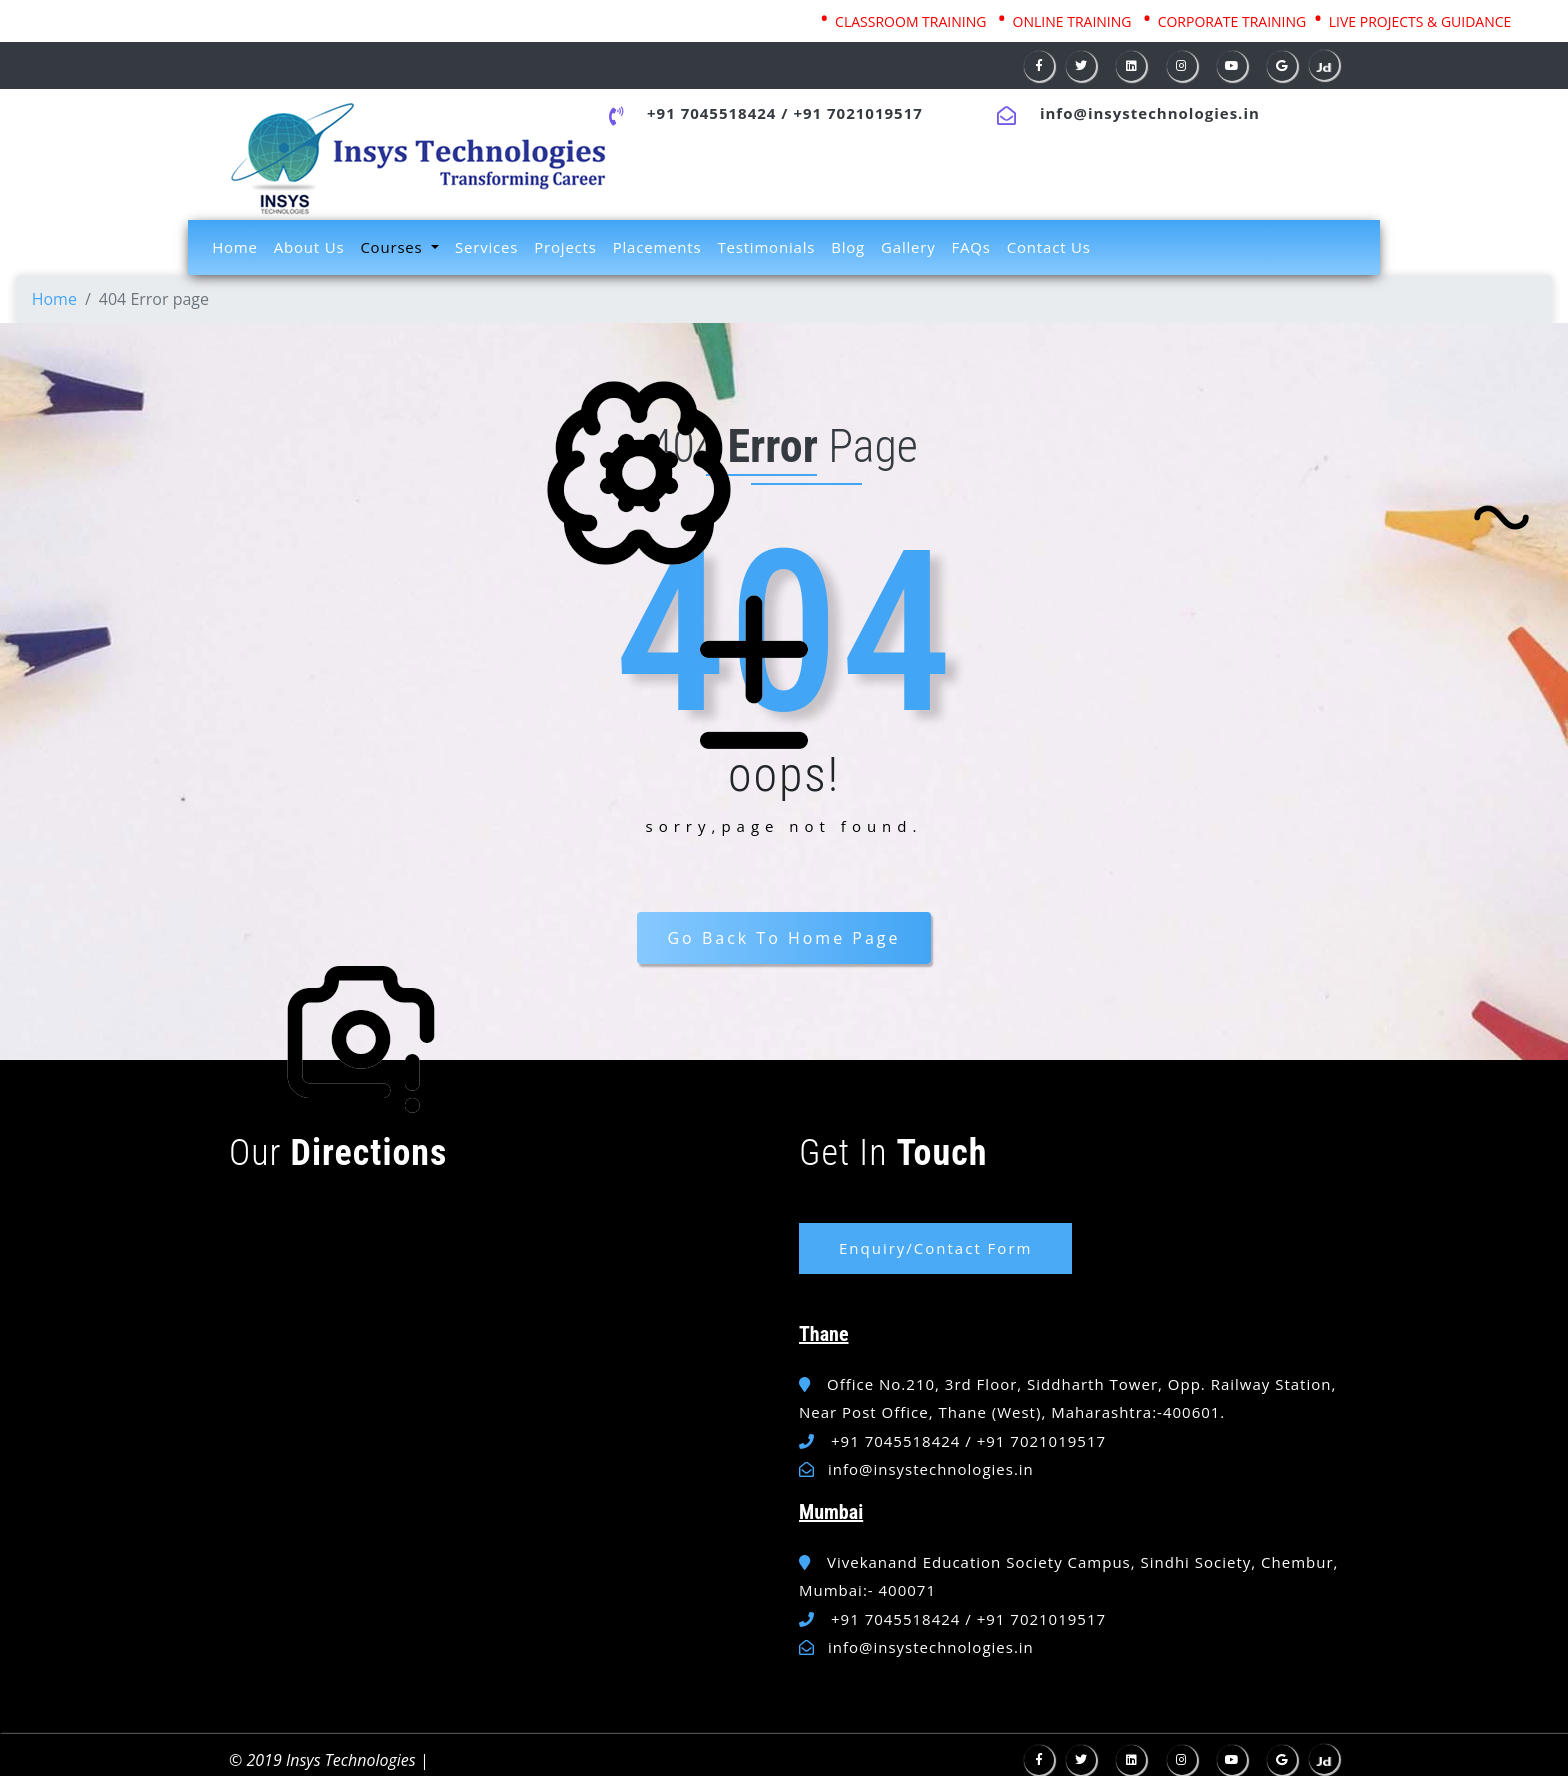 The width and height of the screenshot is (1568, 1776). Describe the element at coordinates (361, 1032) in the screenshot. I see `camera error or malfunction alert` at that location.